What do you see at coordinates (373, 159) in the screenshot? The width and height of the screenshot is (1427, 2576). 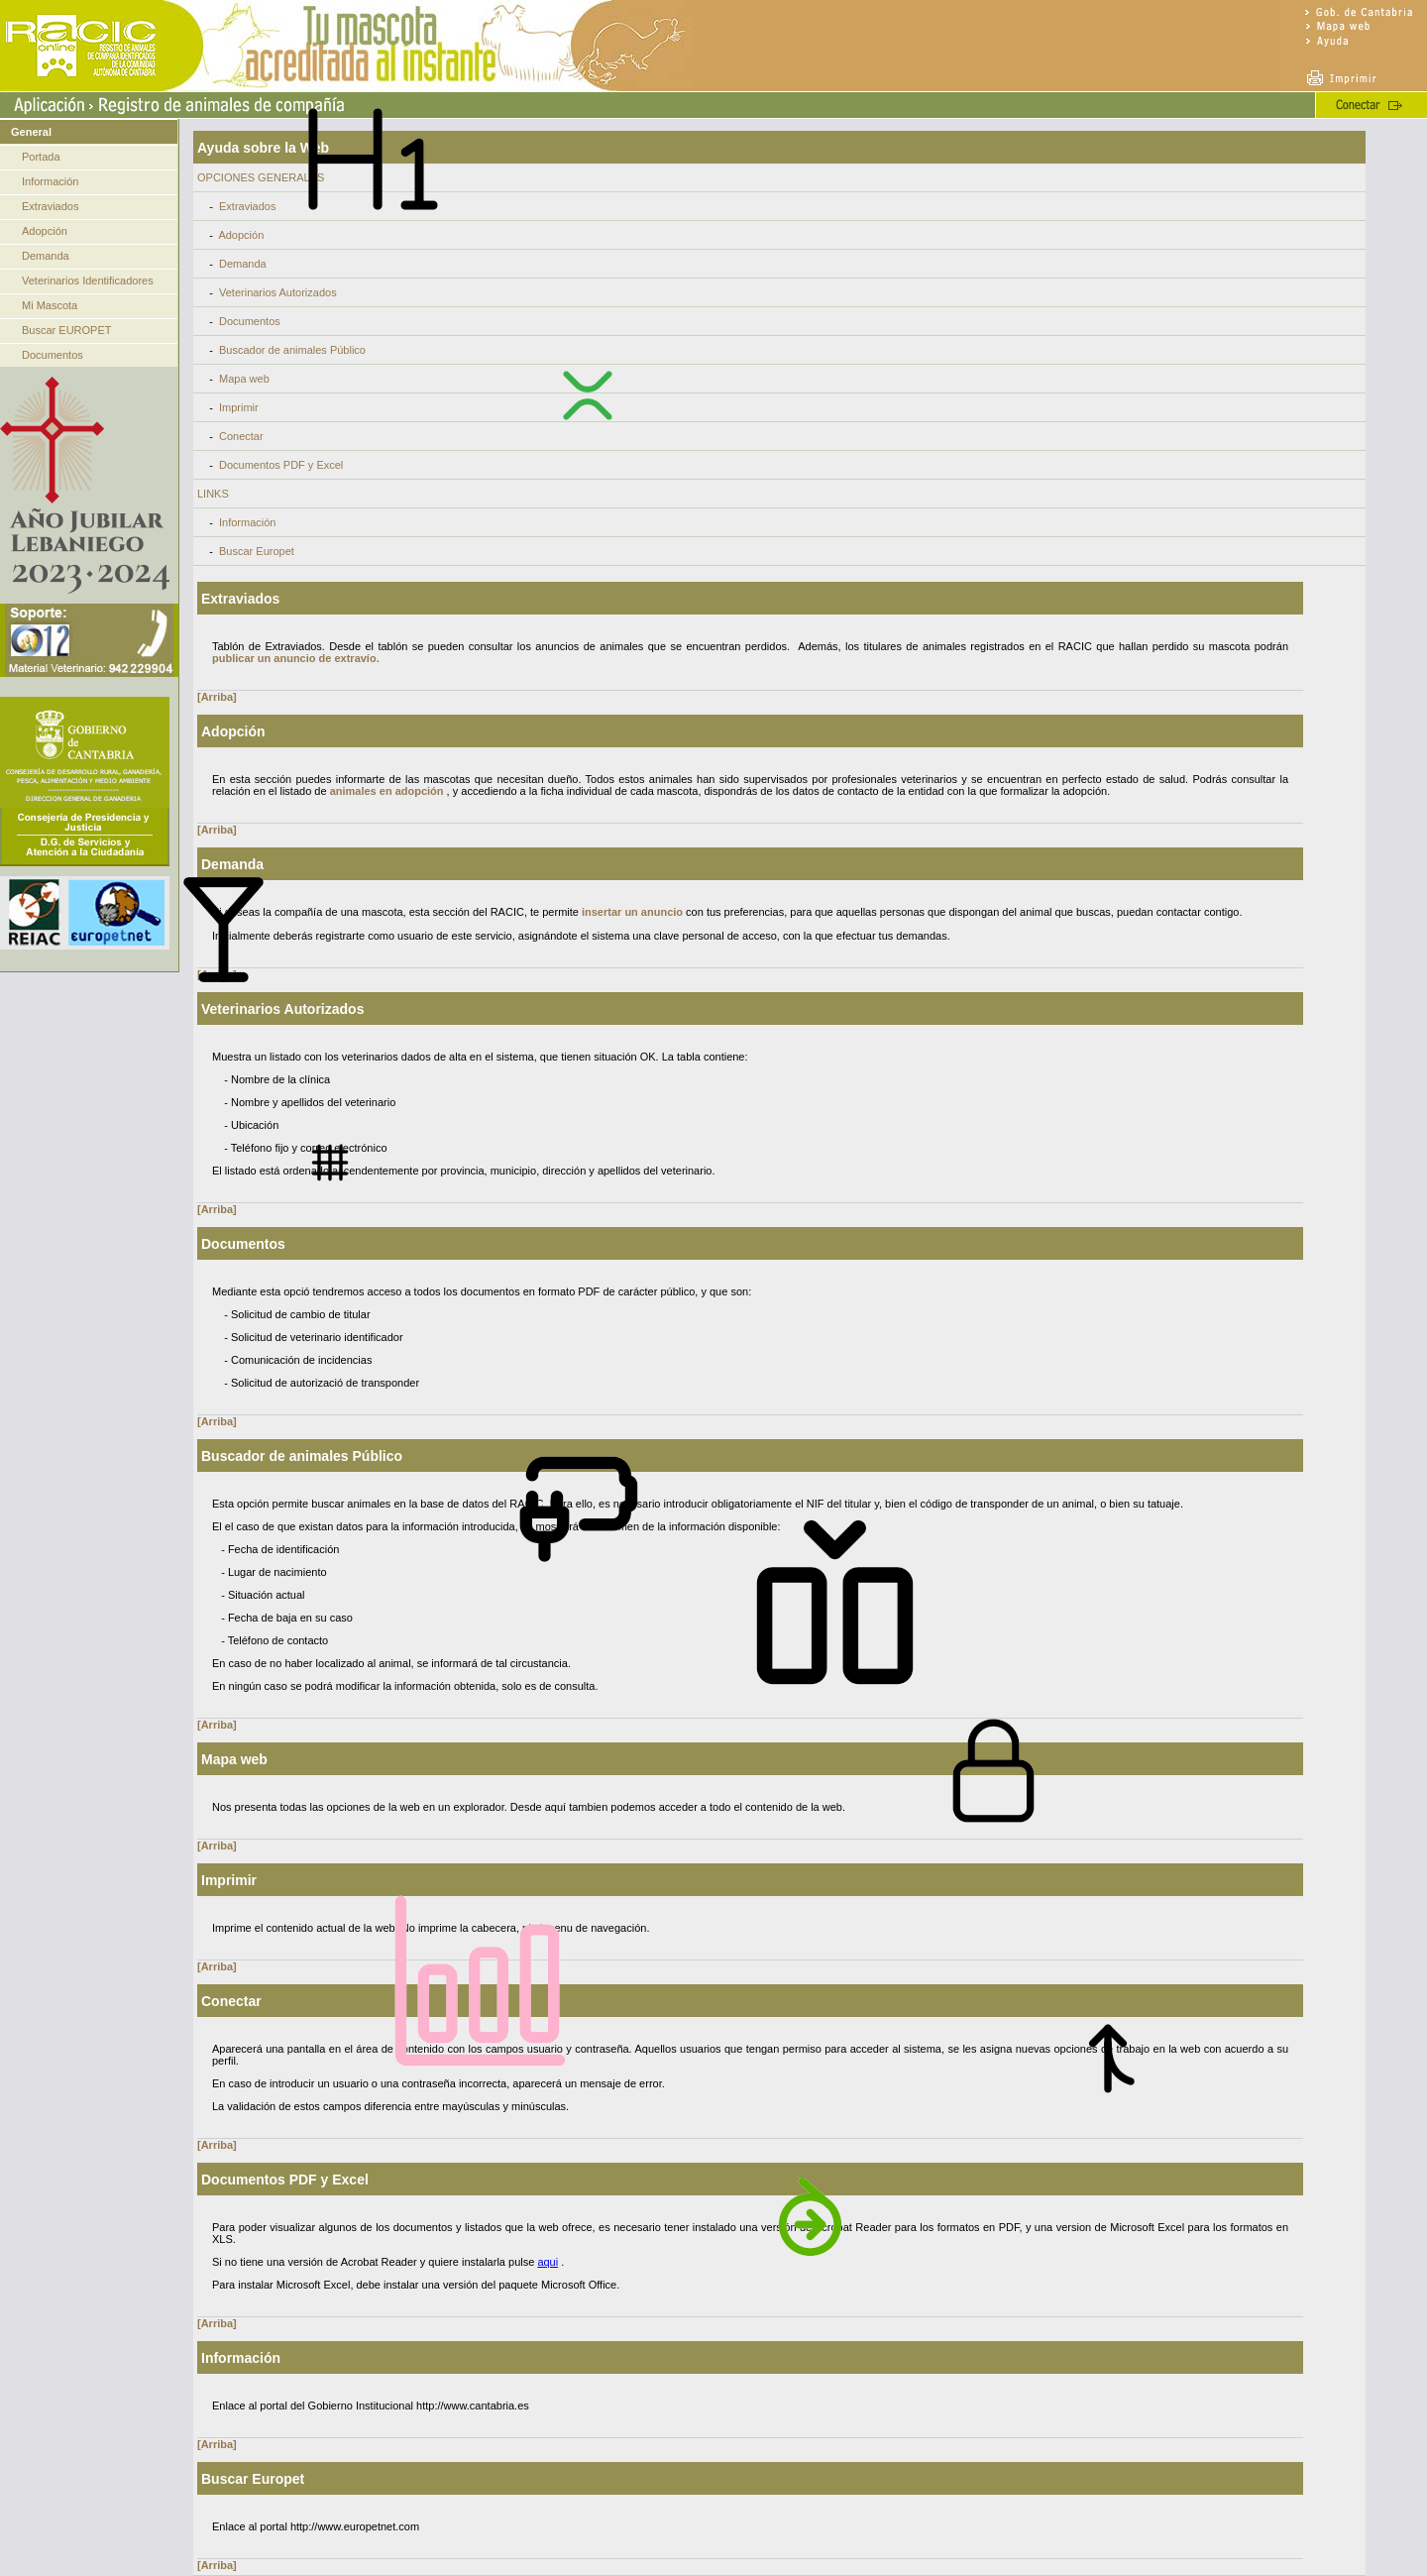 I see `format text as a primary heading` at bounding box center [373, 159].